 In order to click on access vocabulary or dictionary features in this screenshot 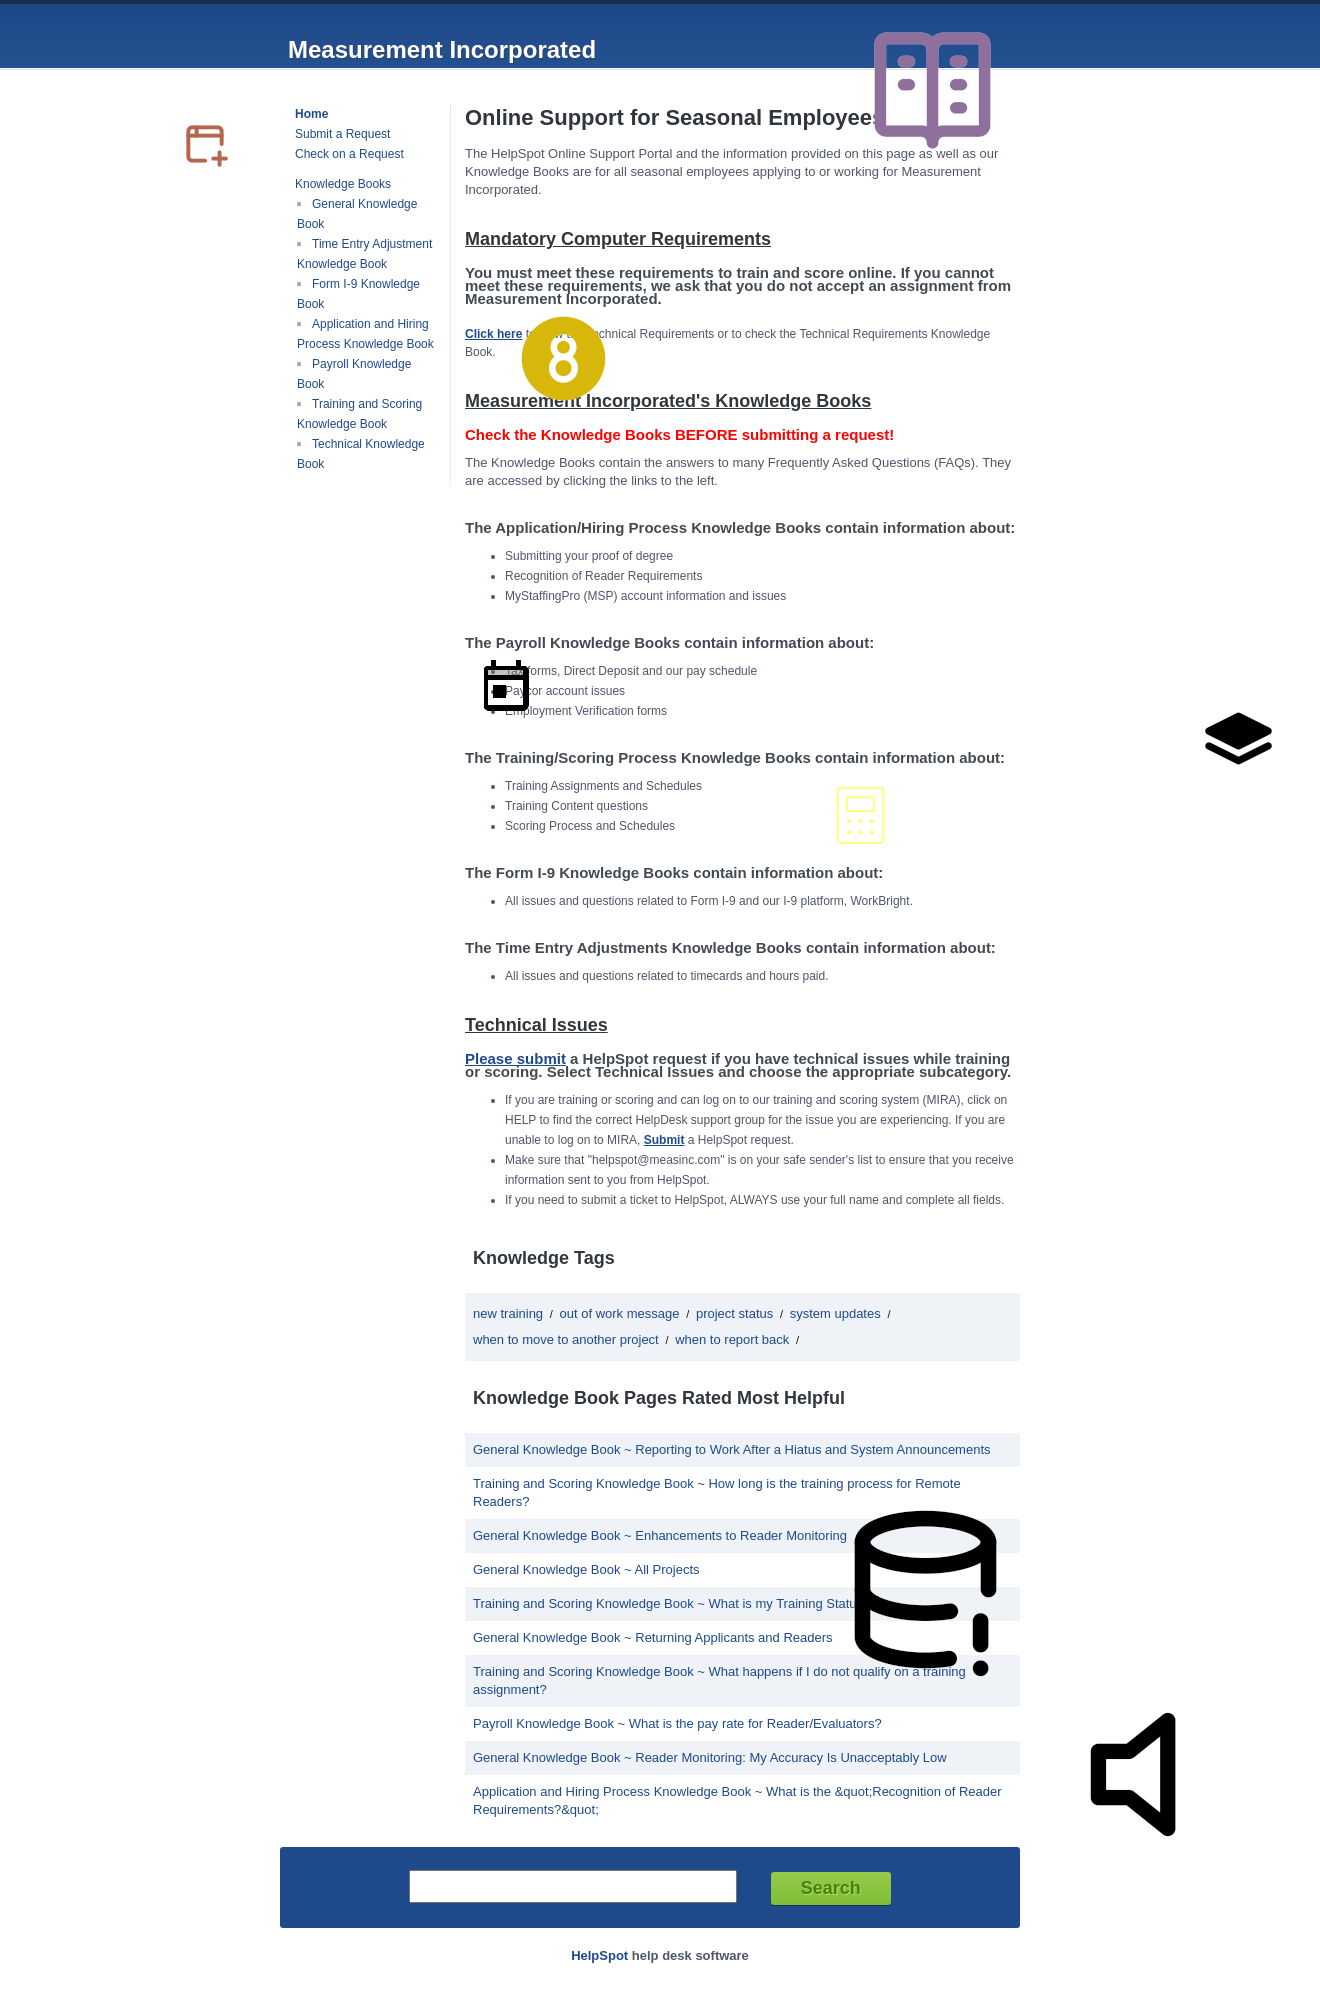, I will do `click(932, 90)`.